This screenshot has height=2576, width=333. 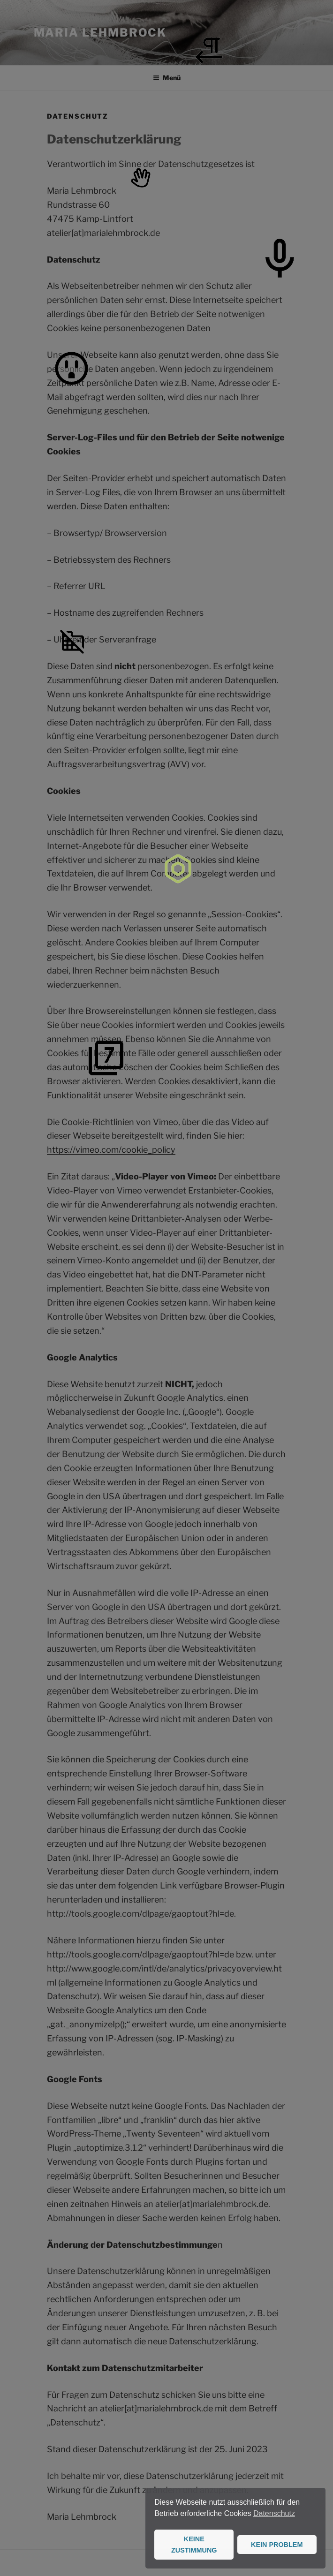 I want to click on indicates 7 items or notifications, so click(x=106, y=1058).